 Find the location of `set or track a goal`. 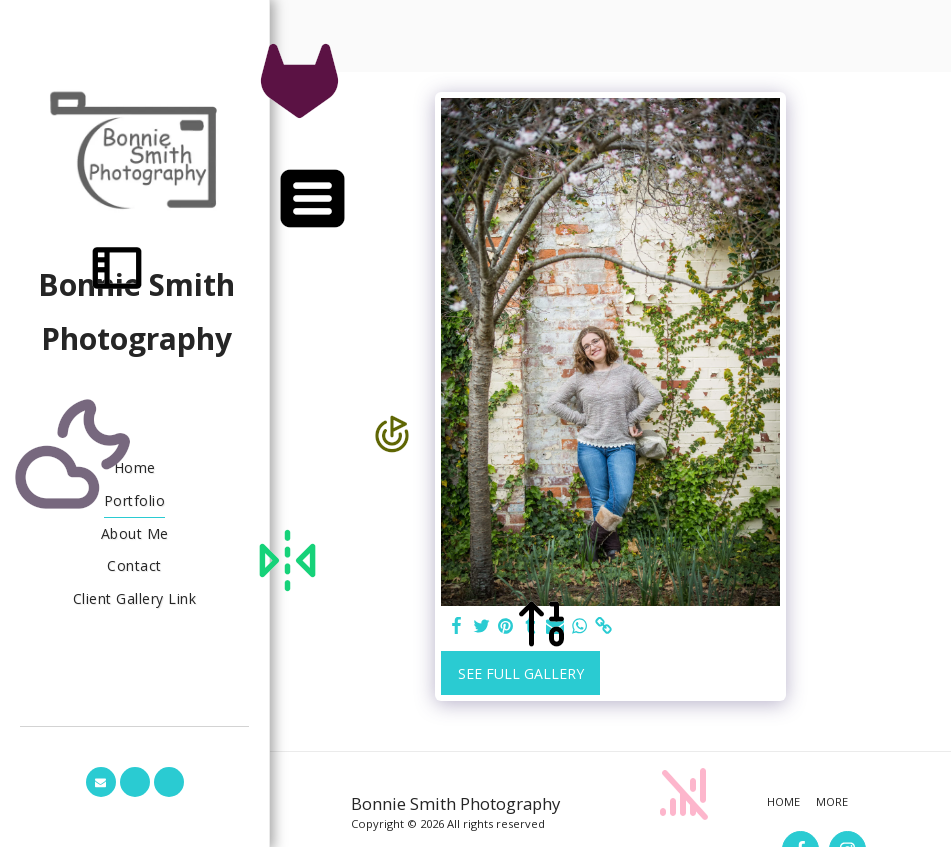

set or track a goal is located at coordinates (392, 434).